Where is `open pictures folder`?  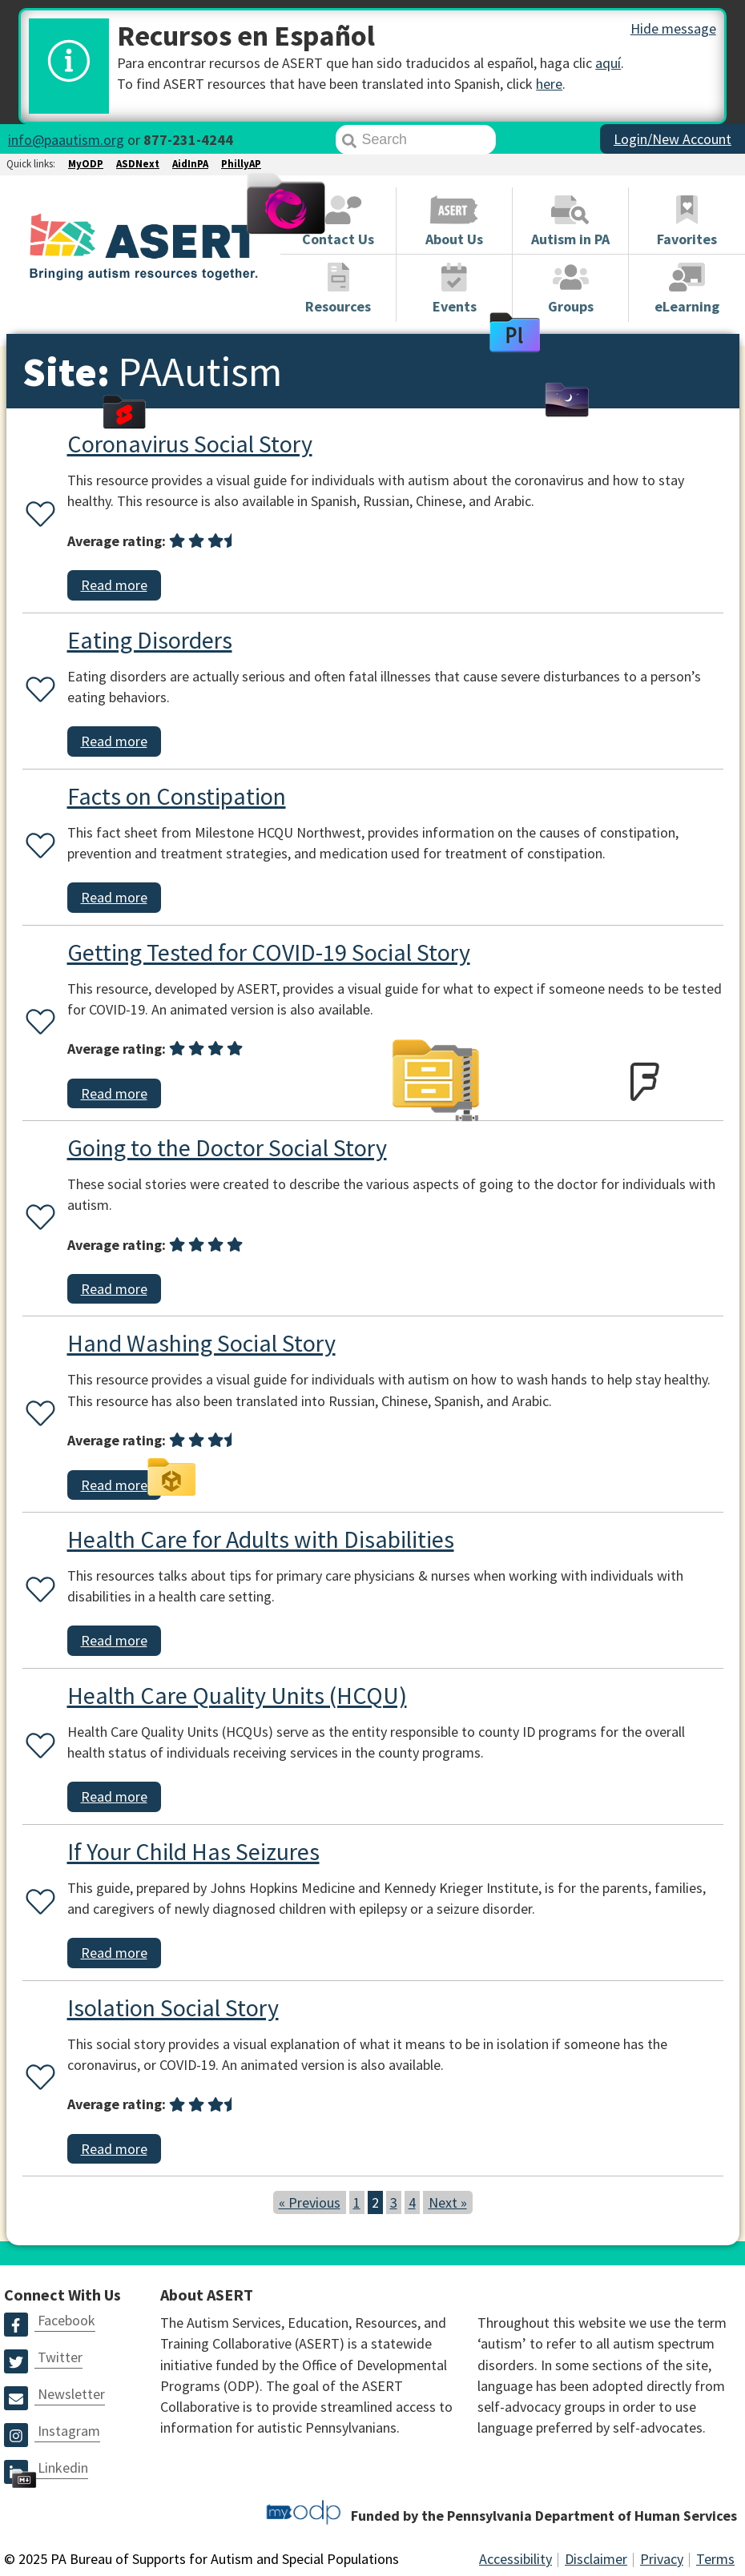 open pictures folder is located at coordinates (566, 400).